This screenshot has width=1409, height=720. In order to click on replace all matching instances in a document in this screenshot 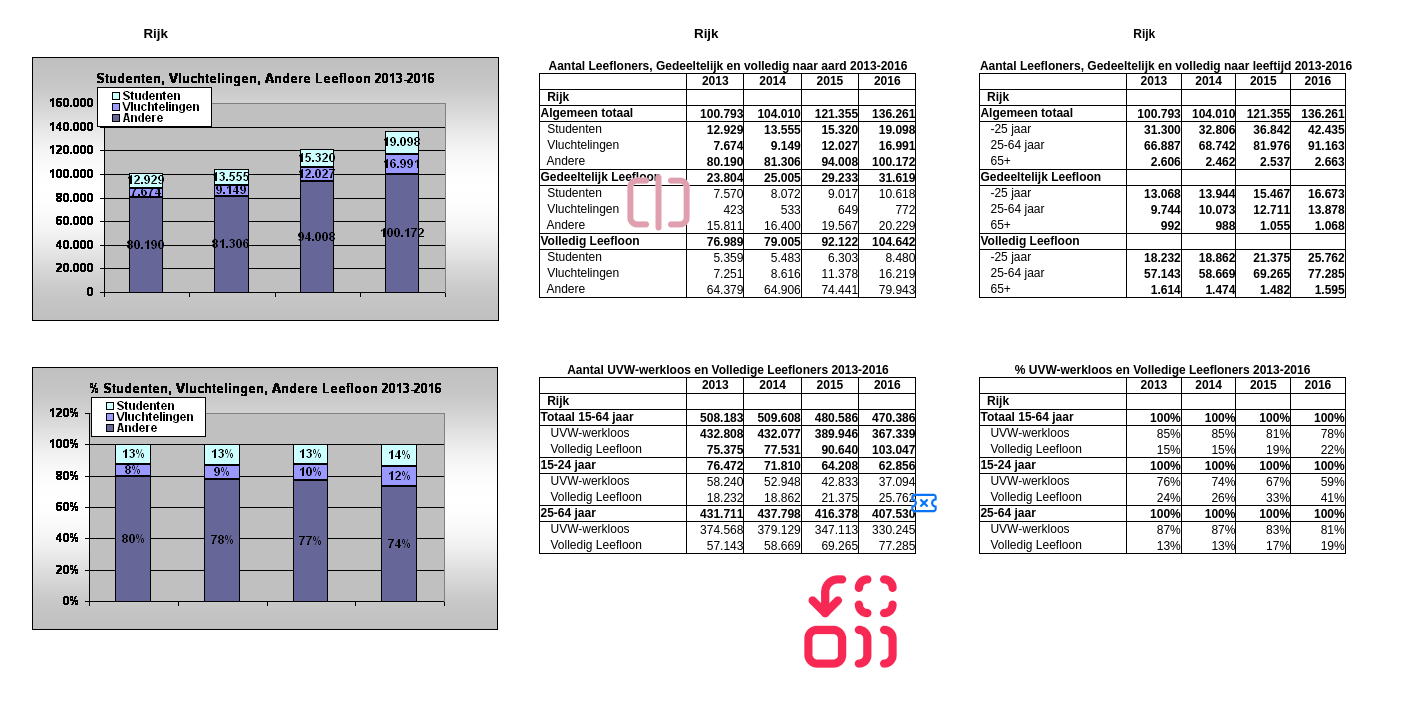, I will do `click(850, 621)`.